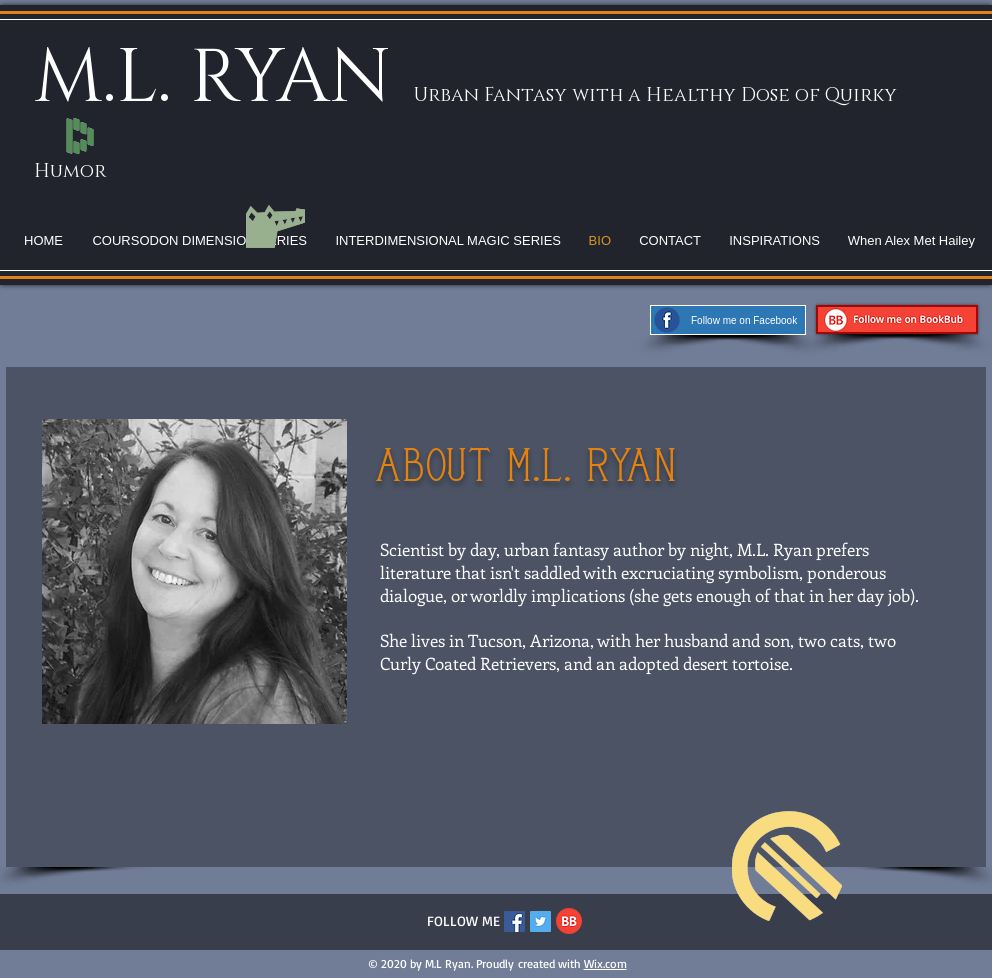  Describe the element at coordinates (275, 226) in the screenshot. I see `visit comicfury webcomic hosting platform` at that location.